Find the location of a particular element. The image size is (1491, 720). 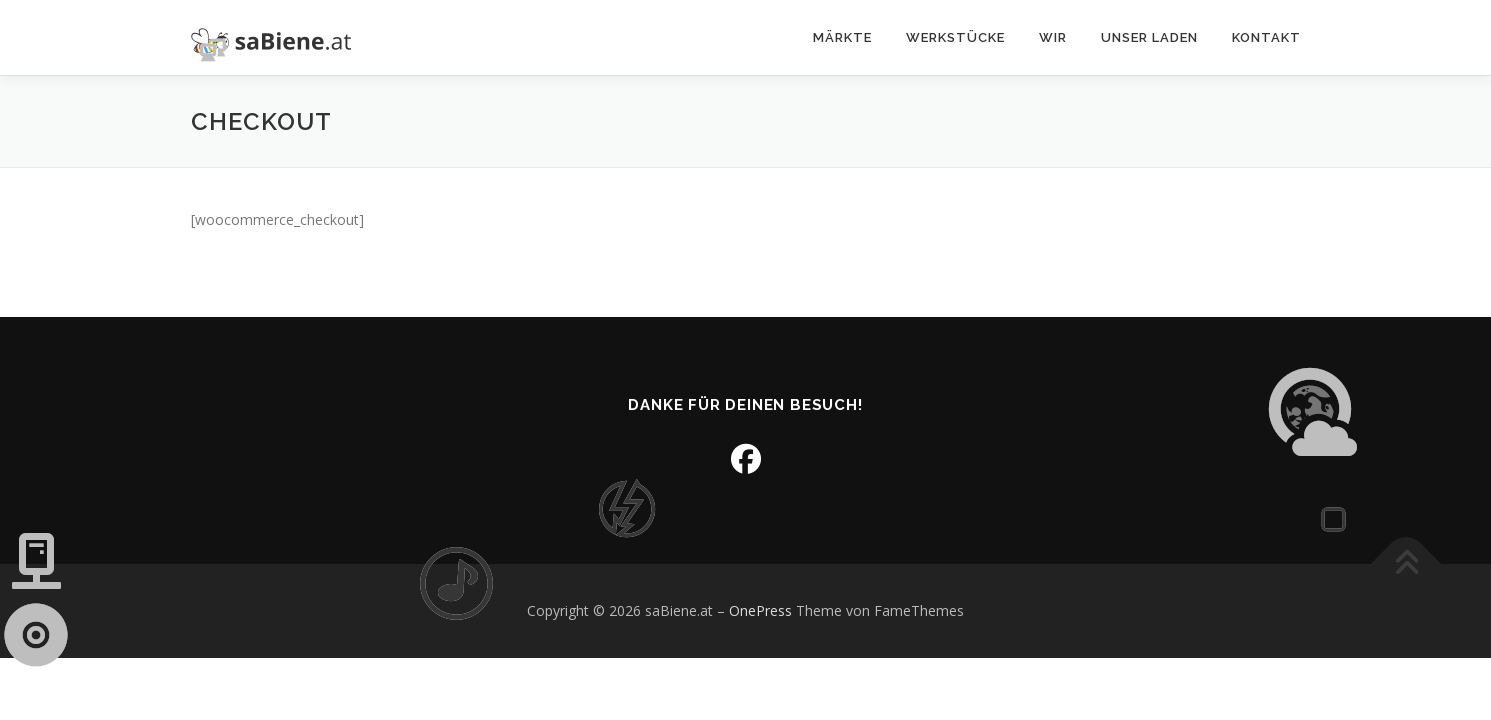

view network workgroup computers is located at coordinates (213, 50).